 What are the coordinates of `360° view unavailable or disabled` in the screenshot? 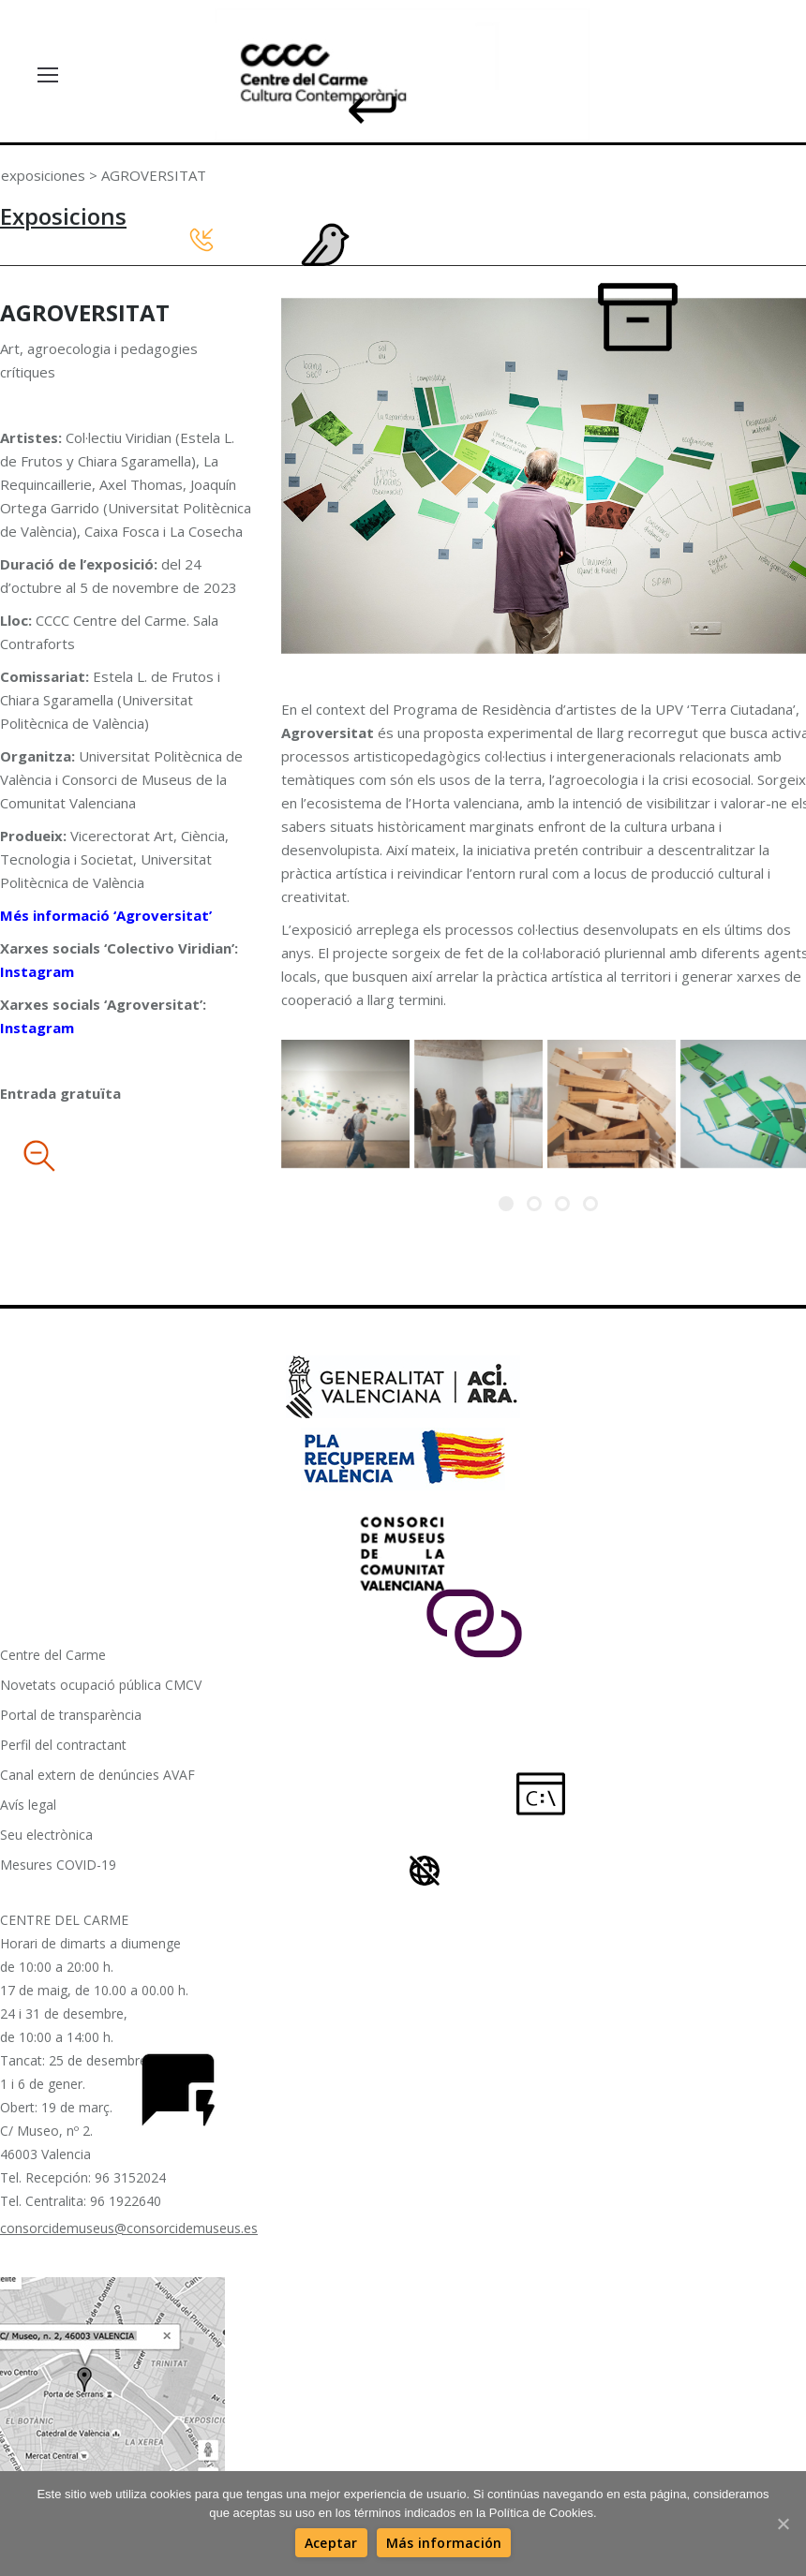 It's located at (425, 1871).